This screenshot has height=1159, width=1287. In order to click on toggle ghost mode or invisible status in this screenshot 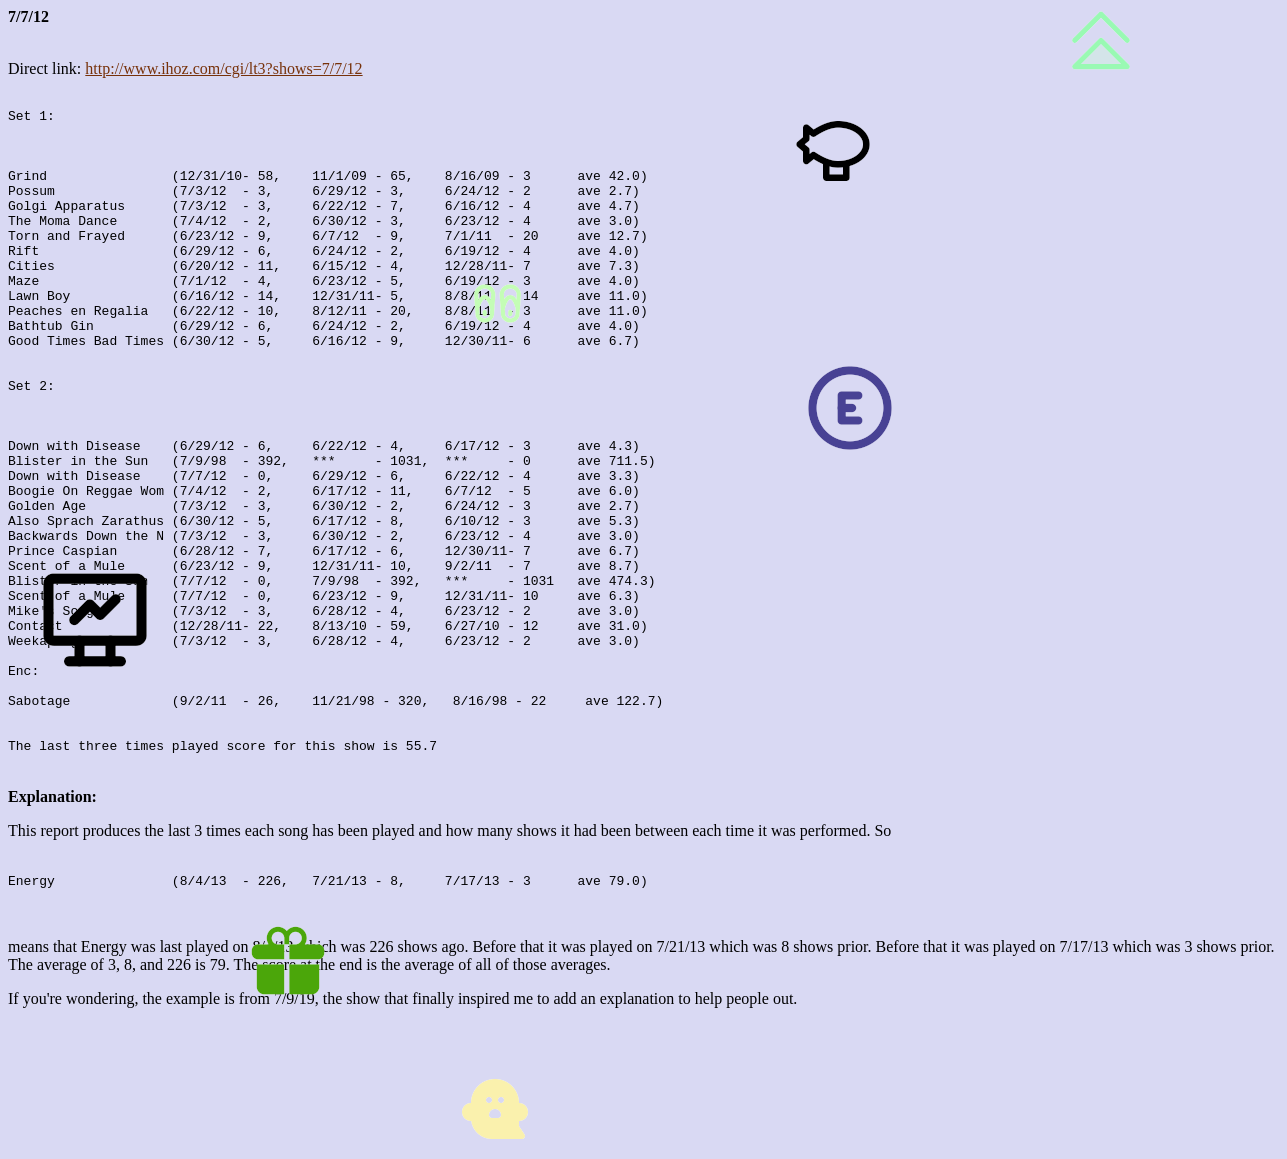, I will do `click(495, 1109)`.